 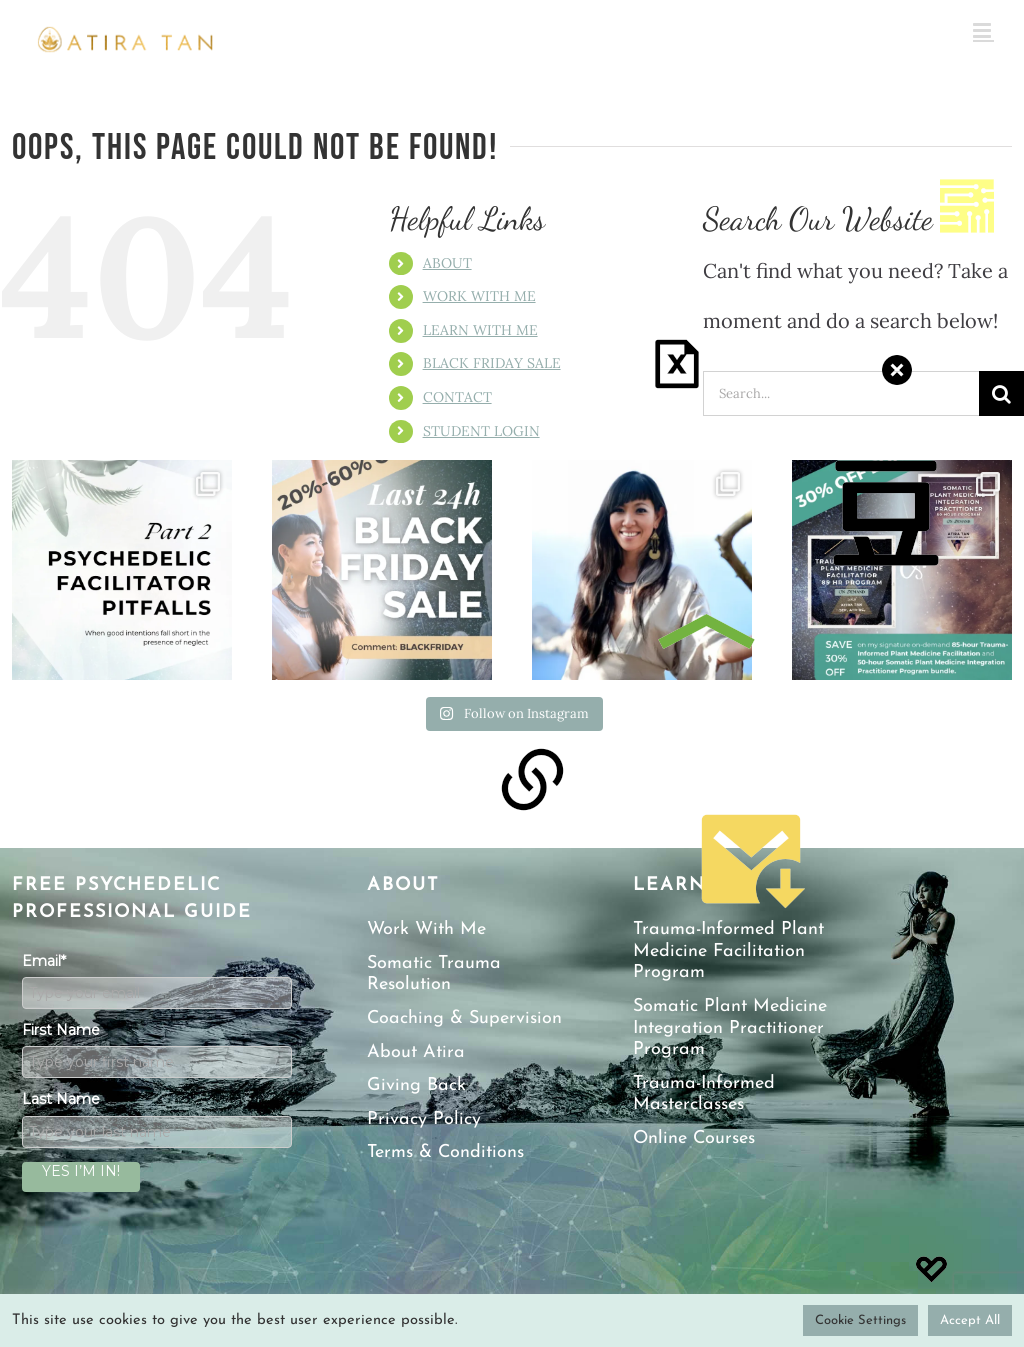 What do you see at coordinates (931, 1269) in the screenshot?
I see `open Google Fit app` at bounding box center [931, 1269].